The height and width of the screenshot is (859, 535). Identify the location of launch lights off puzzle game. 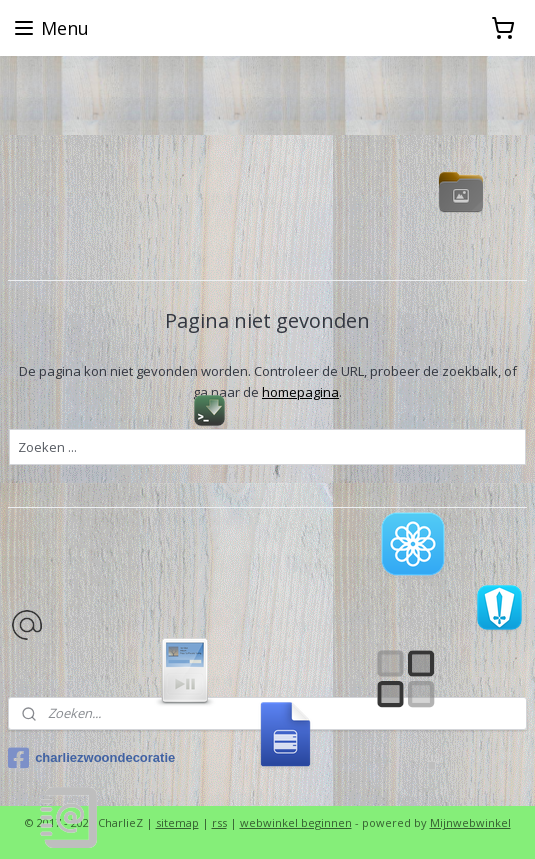
(408, 681).